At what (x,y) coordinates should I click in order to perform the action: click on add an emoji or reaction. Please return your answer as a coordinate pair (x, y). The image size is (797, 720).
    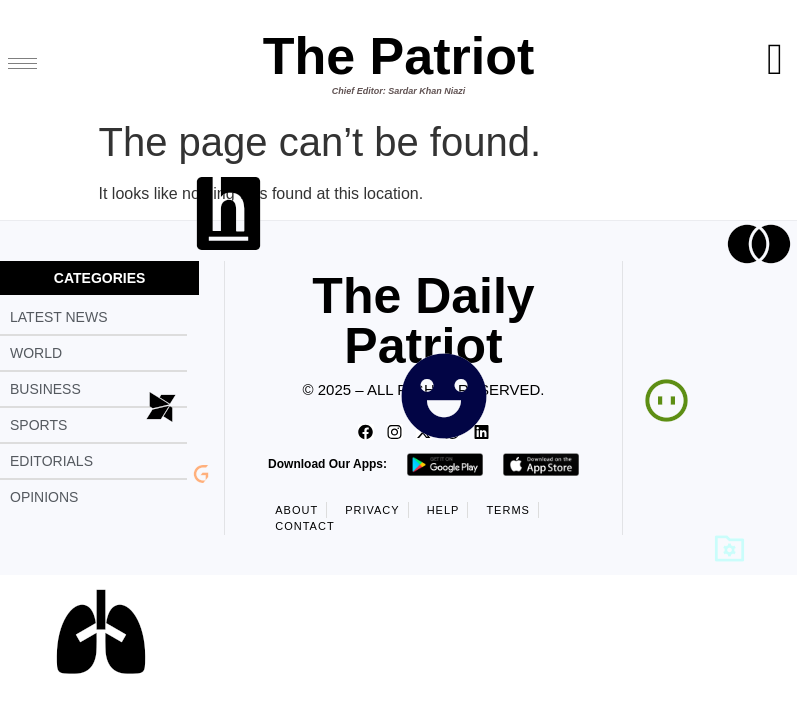
    Looking at the image, I should click on (444, 396).